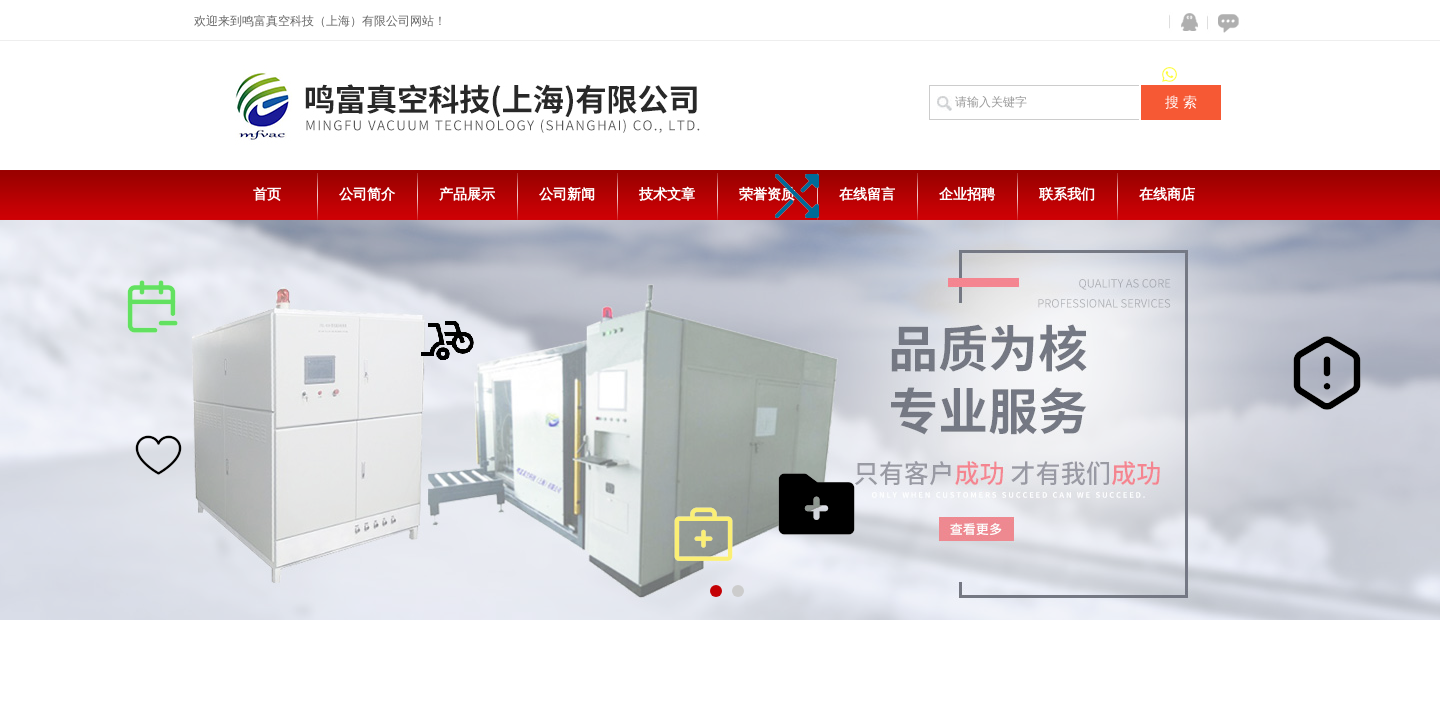 This screenshot has height=720, width=1440. Describe the element at coordinates (703, 536) in the screenshot. I see `access health or medical resources` at that location.